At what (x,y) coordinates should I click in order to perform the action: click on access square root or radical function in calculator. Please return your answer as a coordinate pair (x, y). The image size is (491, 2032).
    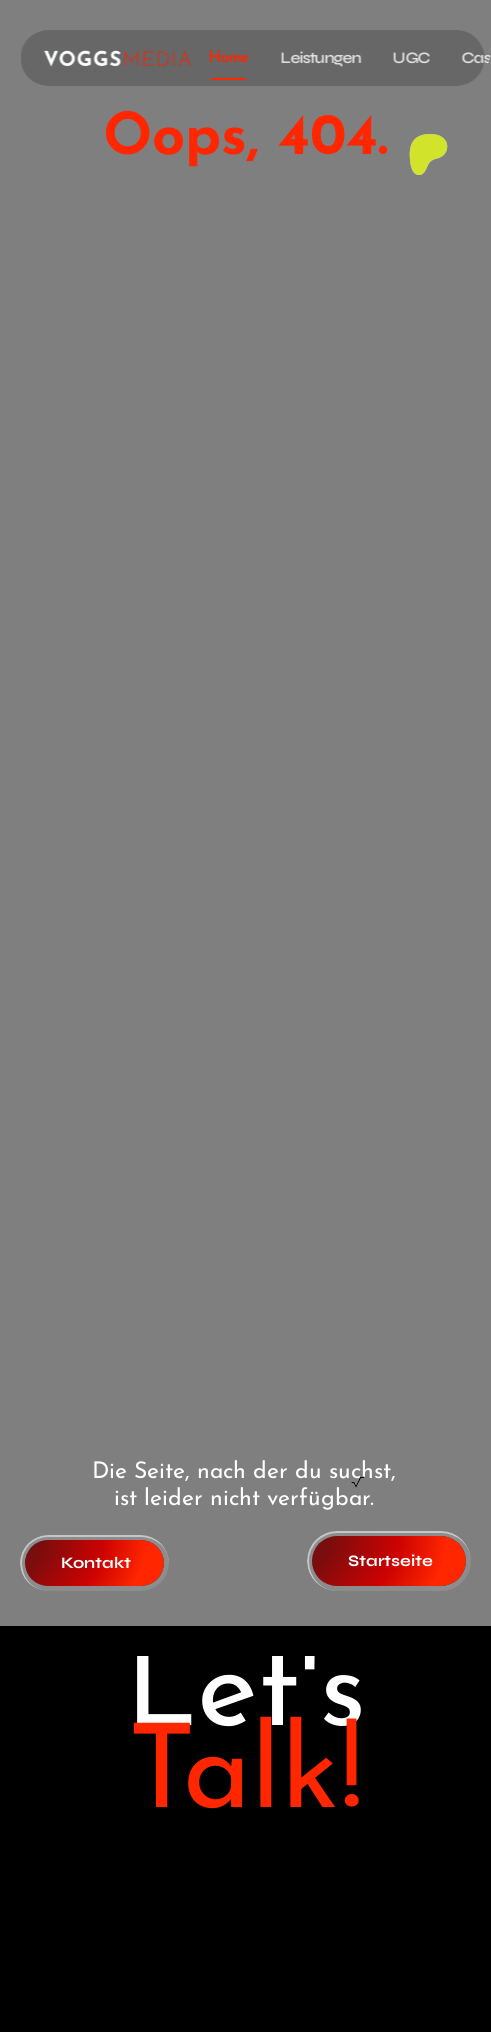
    Looking at the image, I should click on (358, 1482).